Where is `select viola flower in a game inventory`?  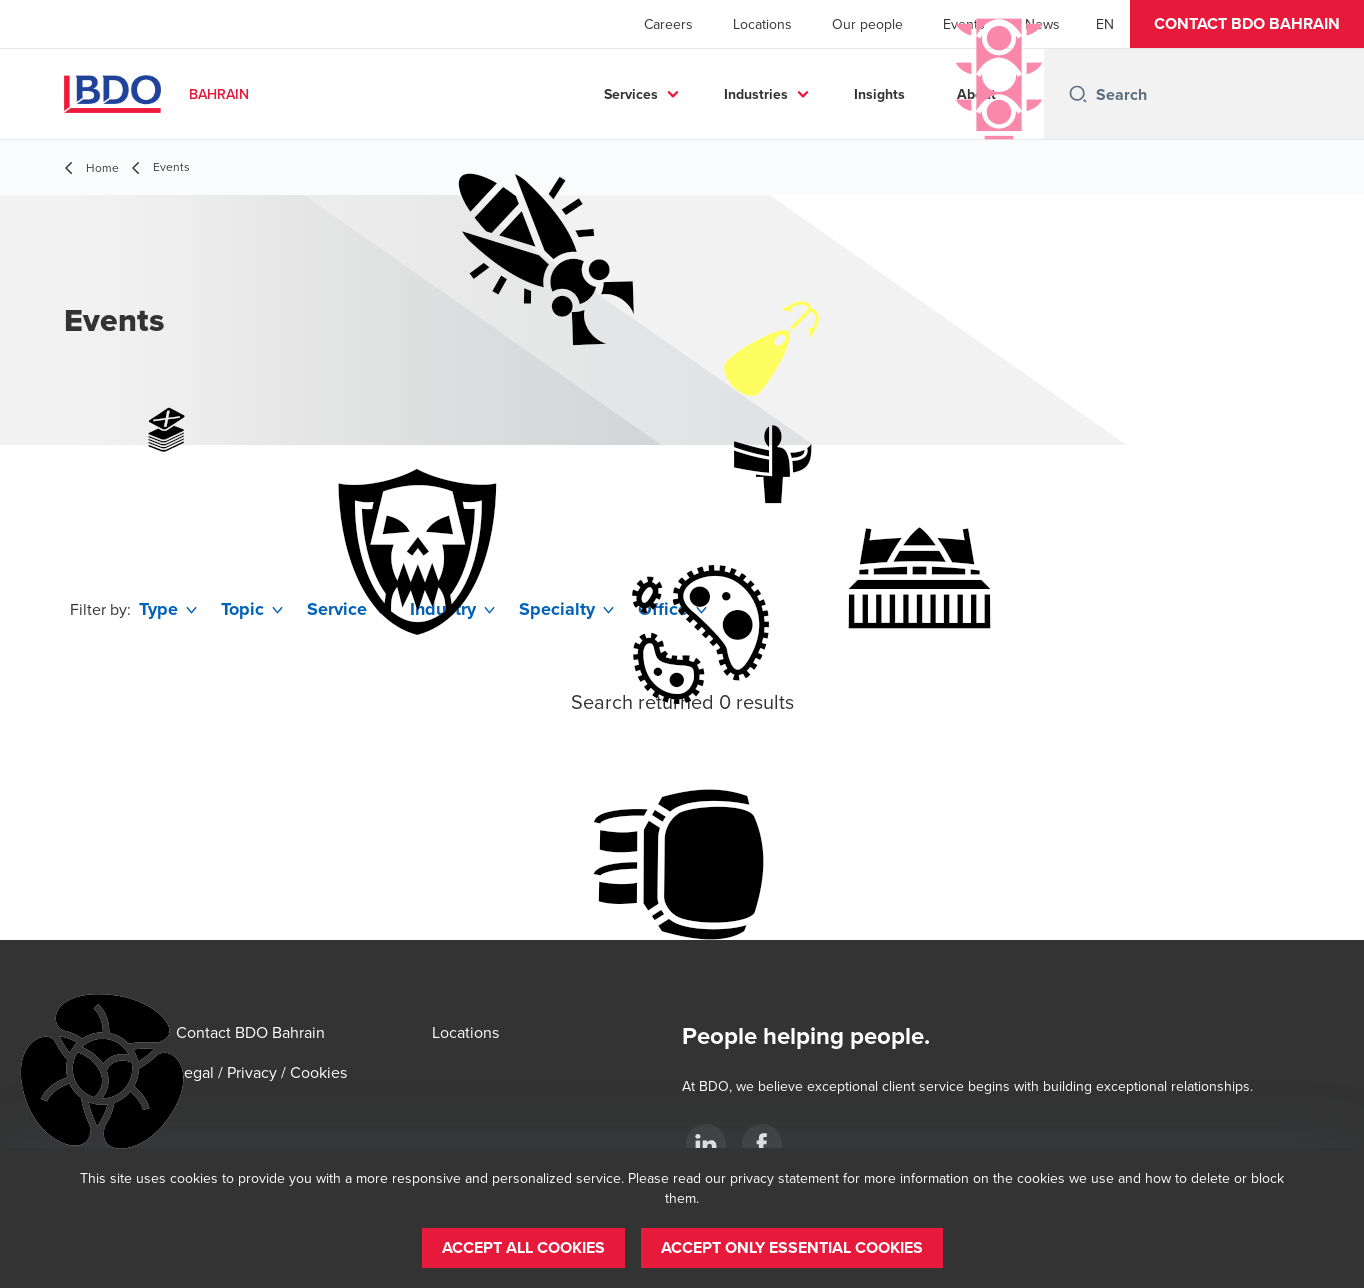
select viola flower in a game inventory is located at coordinates (102, 1070).